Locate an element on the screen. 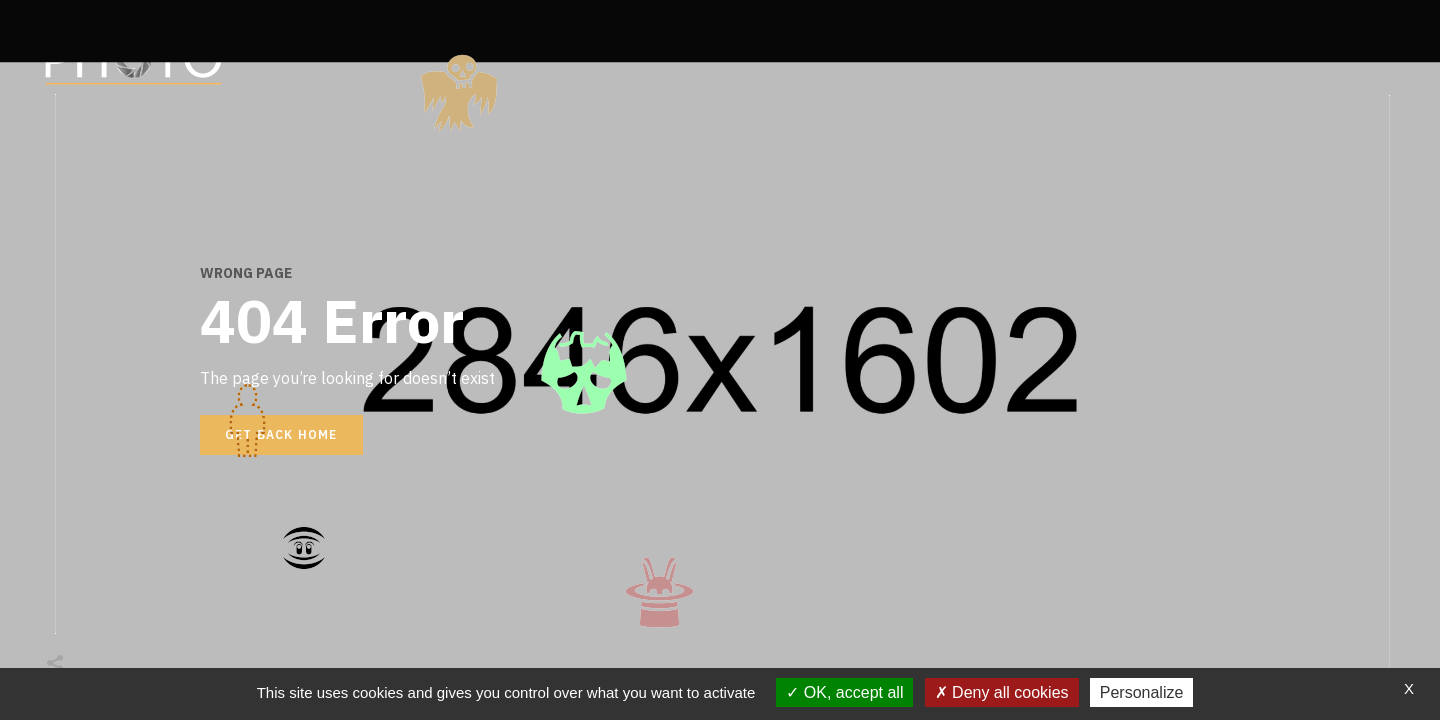  indicates a haunted or spooky game element is located at coordinates (459, 93).